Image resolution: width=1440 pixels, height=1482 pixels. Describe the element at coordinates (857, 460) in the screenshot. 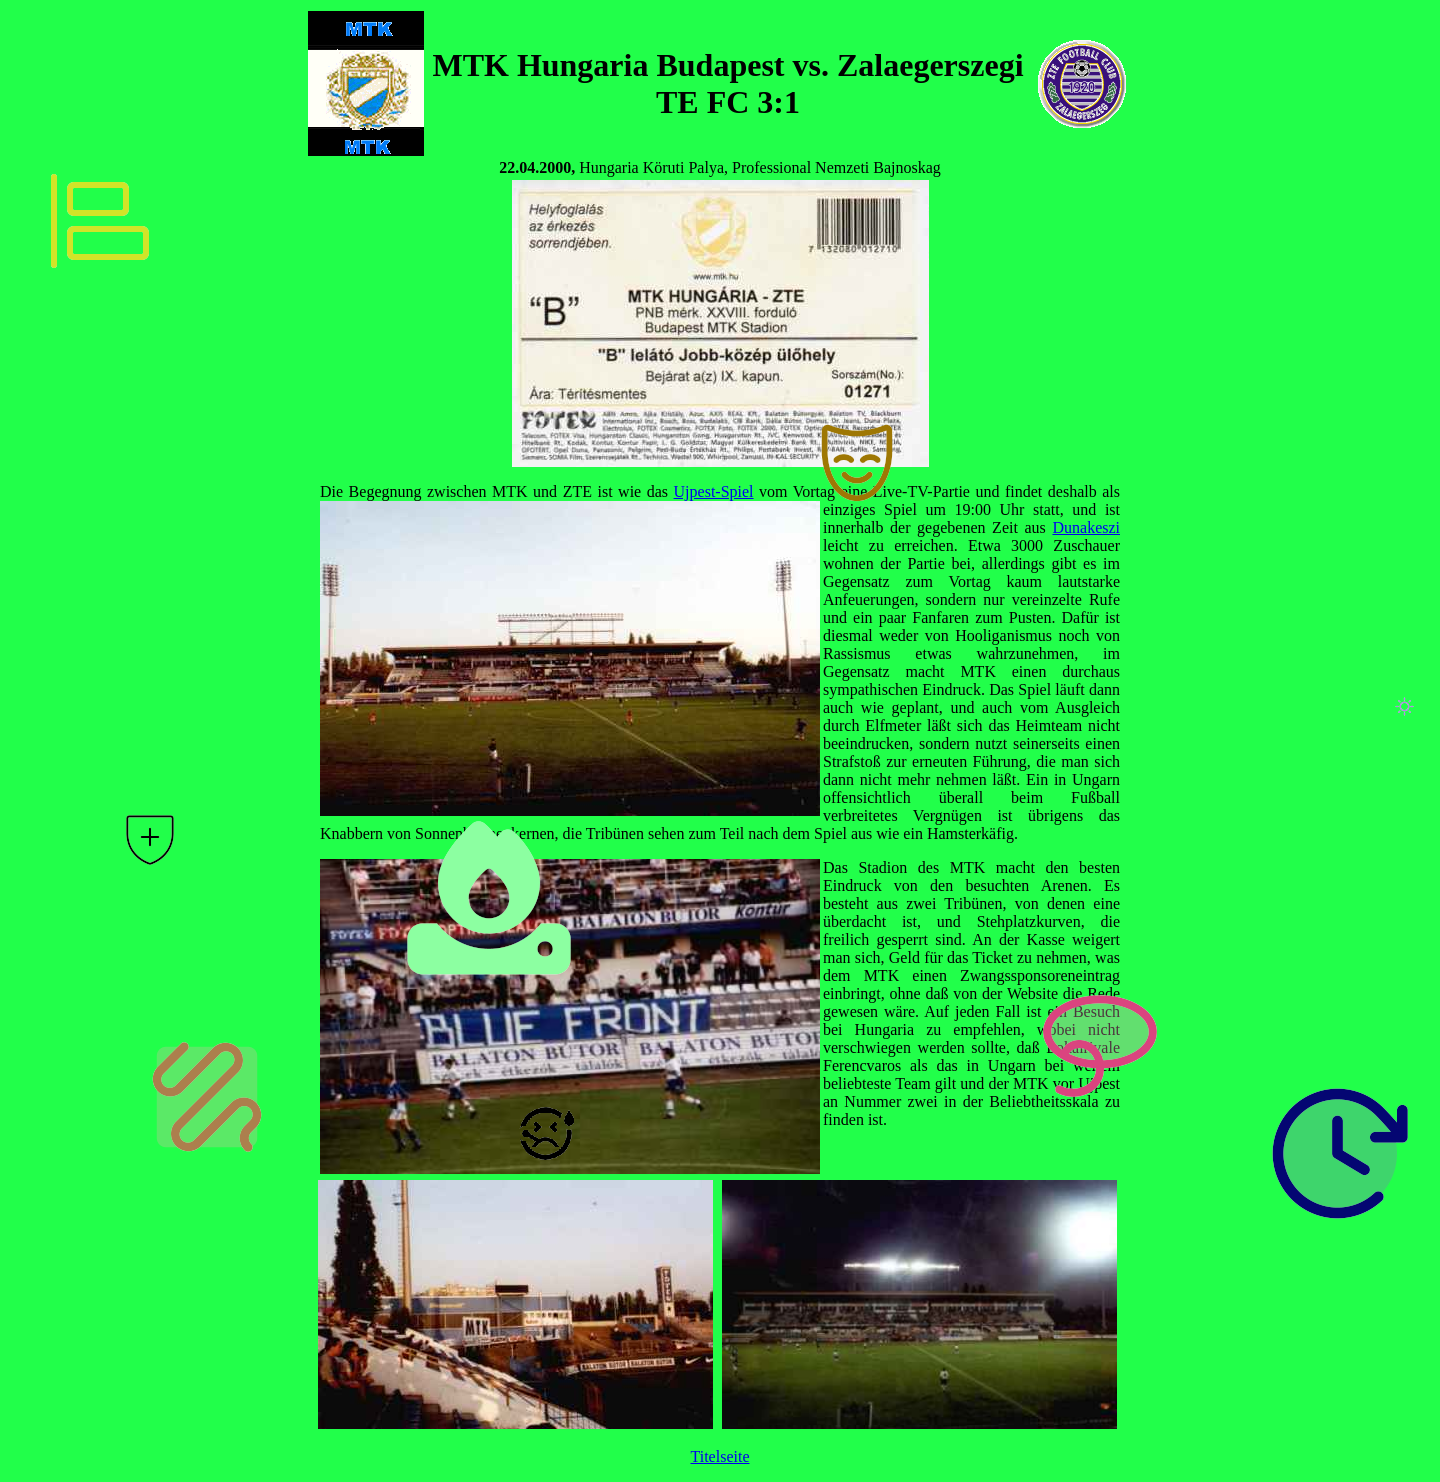

I see `access theater or entertainment mode` at that location.